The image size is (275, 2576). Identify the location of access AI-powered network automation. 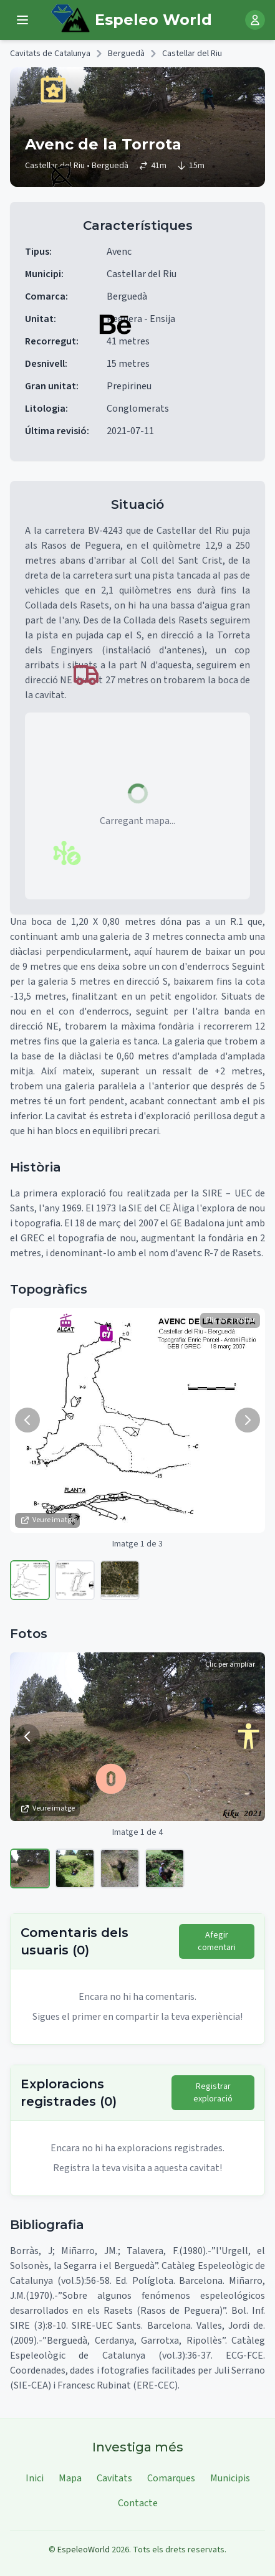
(67, 853).